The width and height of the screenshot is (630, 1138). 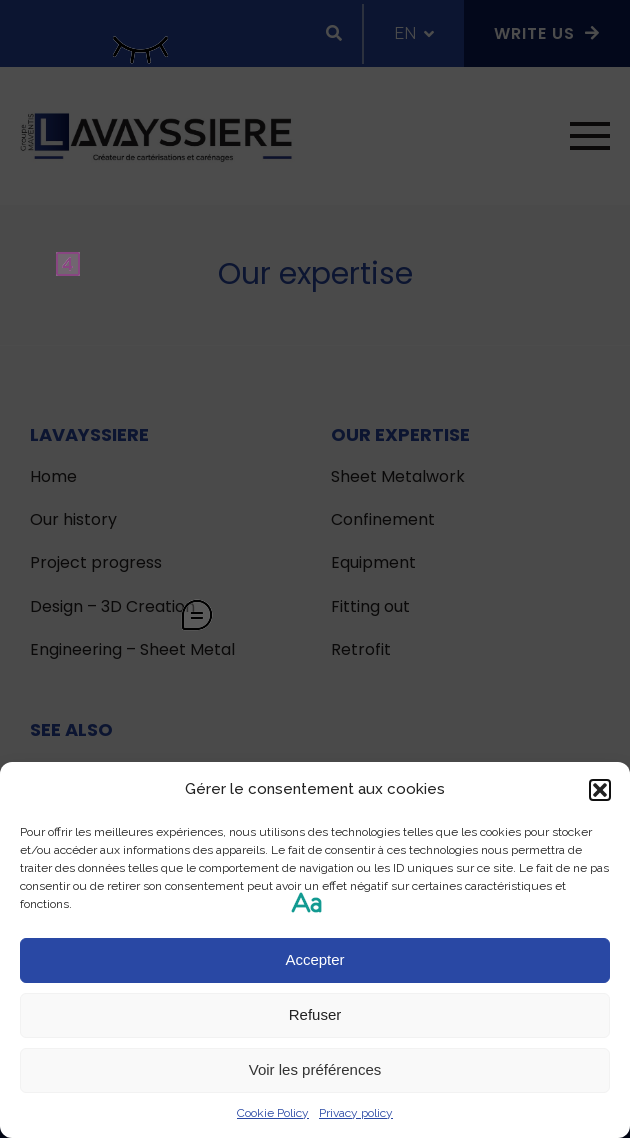 What do you see at coordinates (68, 264) in the screenshot?
I see `select or input the number four` at bounding box center [68, 264].